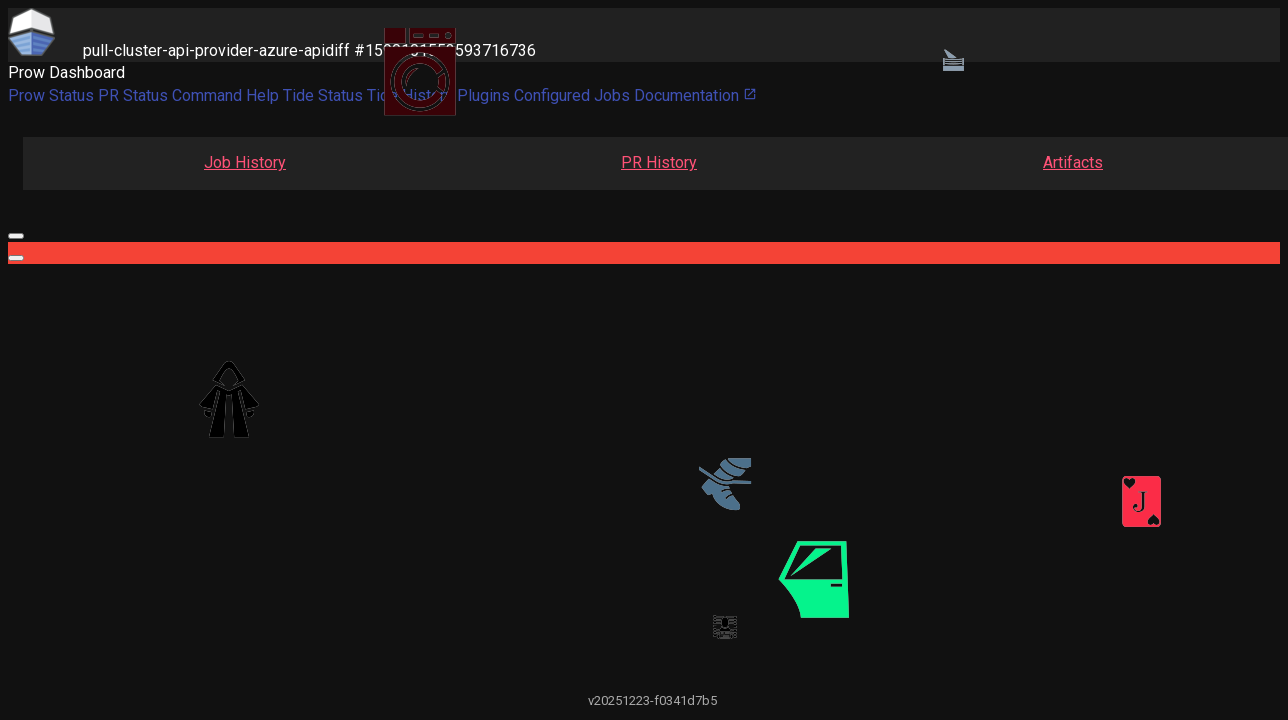 The height and width of the screenshot is (720, 1288). Describe the element at coordinates (1141, 501) in the screenshot. I see `jack of hearts playing card` at that location.